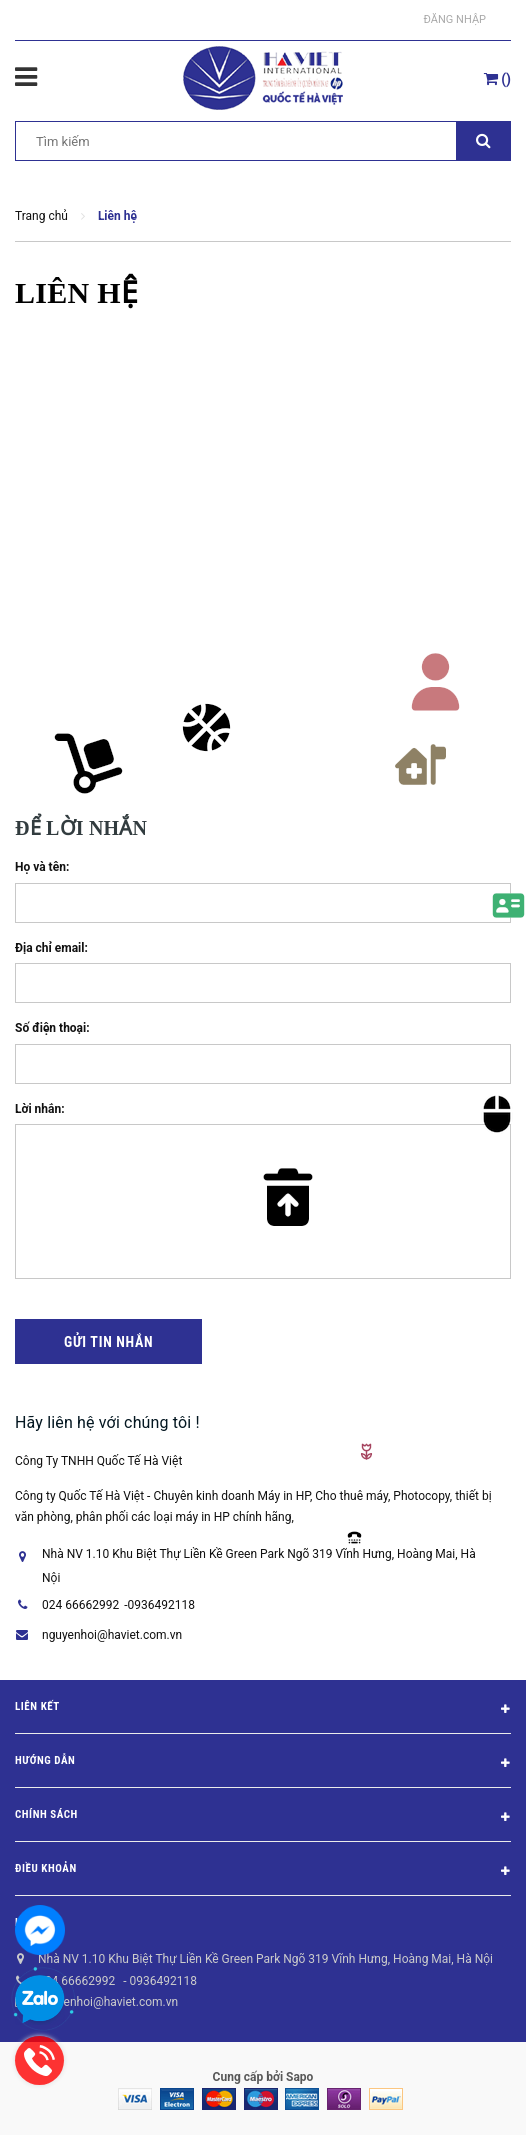 The height and width of the screenshot is (2135, 526). What do you see at coordinates (420, 764) in the screenshot?
I see `locate a medical facility or field hospital` at bounding box center [420, 764].